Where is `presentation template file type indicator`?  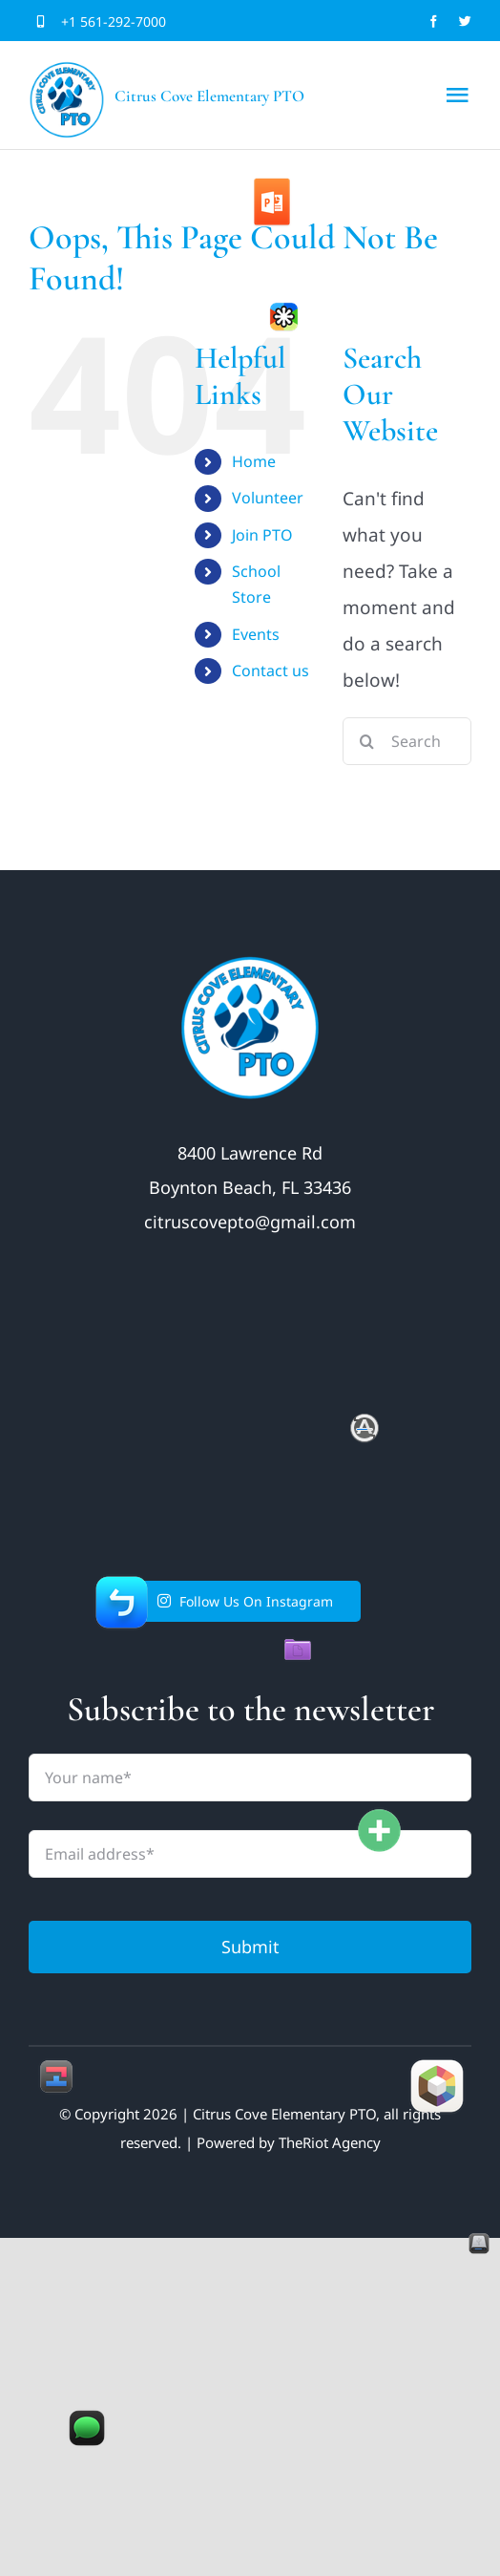
presentation template file type indicator is located at coordinates (272, 202).